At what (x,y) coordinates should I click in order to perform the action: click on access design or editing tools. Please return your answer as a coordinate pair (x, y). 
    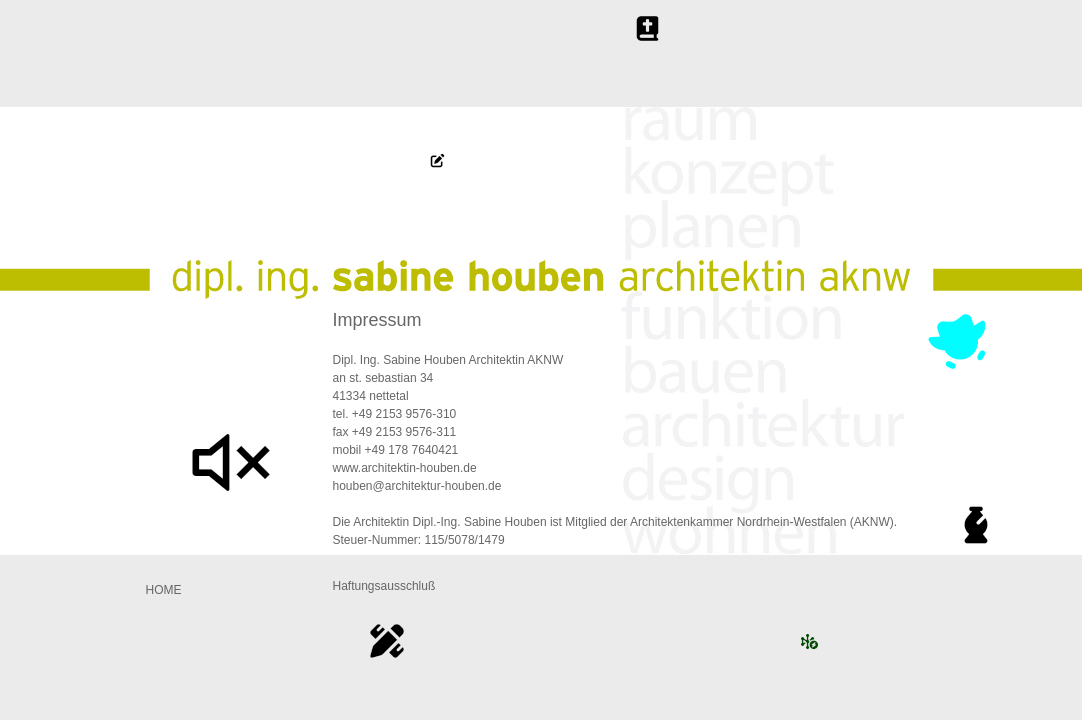
    Looking at the image, I should click on (387, 641).